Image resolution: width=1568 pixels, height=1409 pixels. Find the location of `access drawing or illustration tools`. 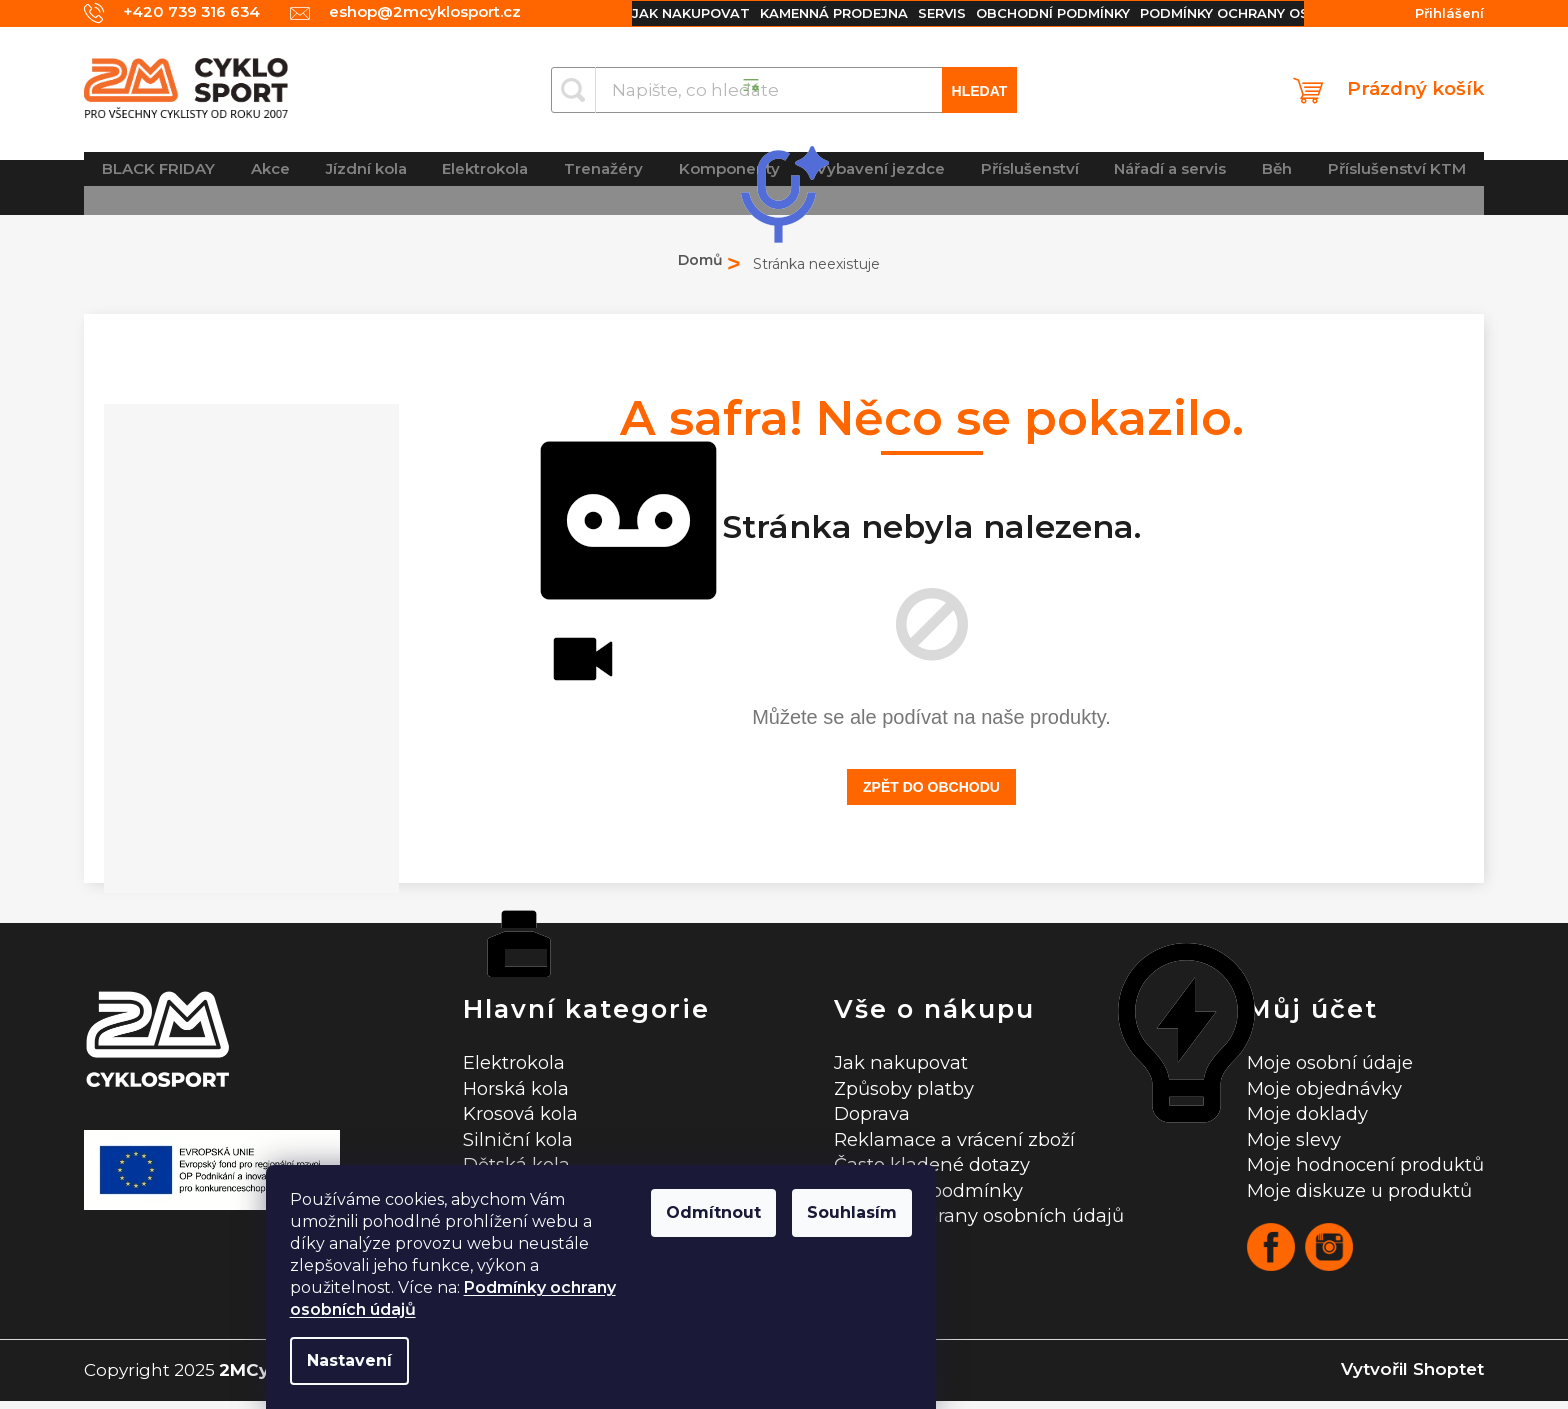

access drawing or illustration tools is located at coordinates (519, 942).